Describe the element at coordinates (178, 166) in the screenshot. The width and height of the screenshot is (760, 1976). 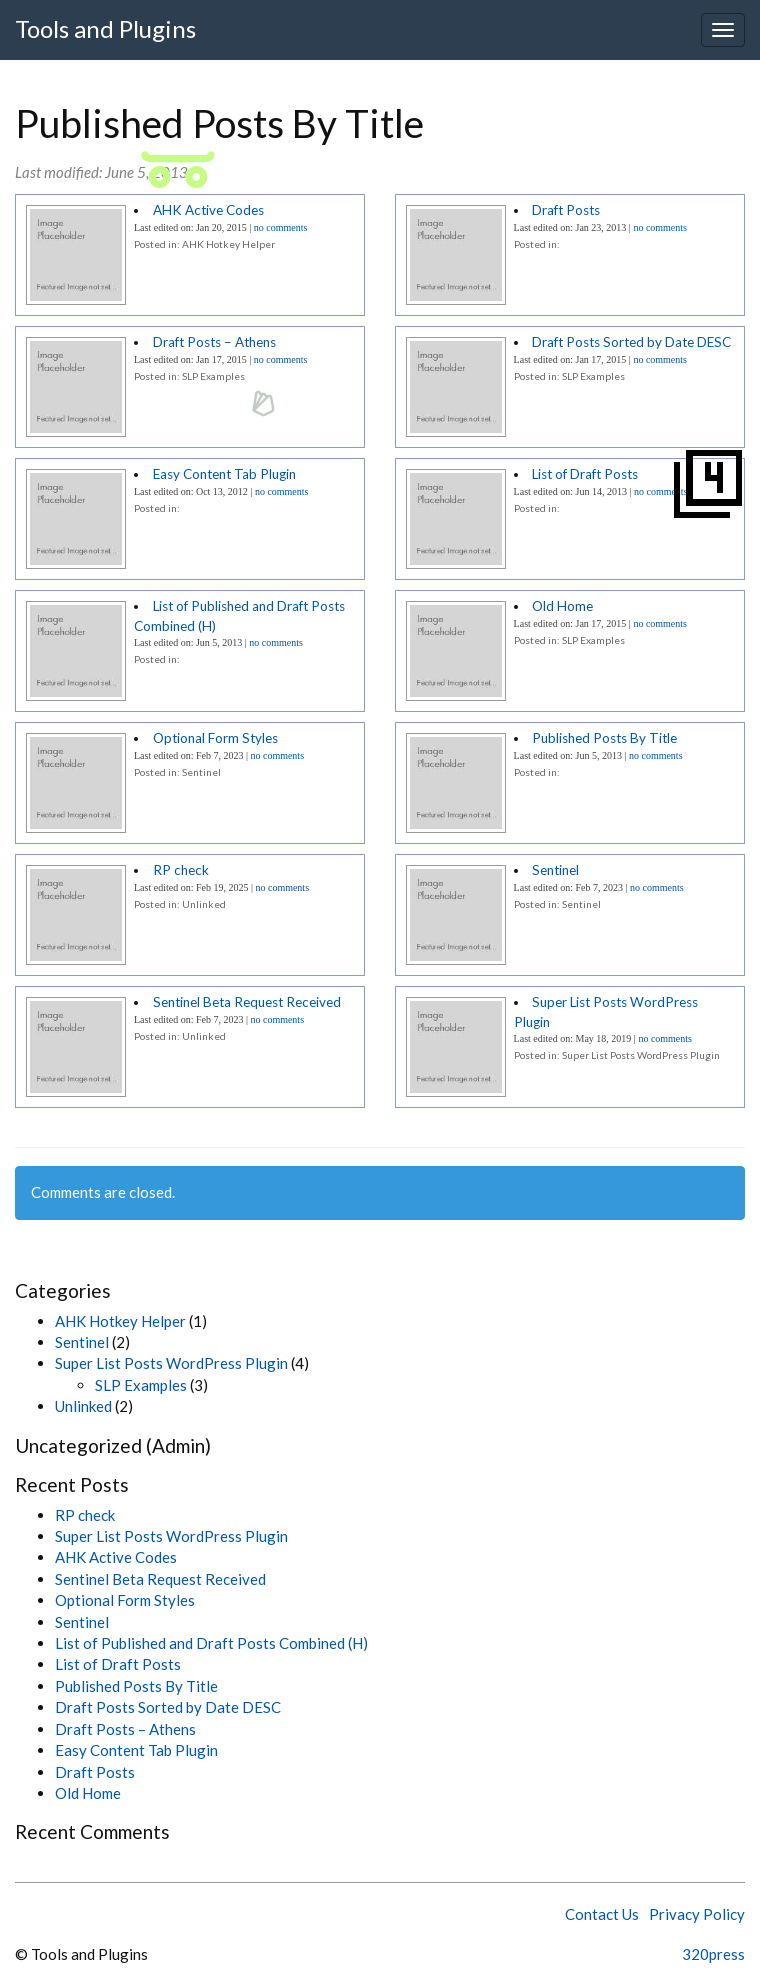
I see `browse skateboarding gear or products` at that location.